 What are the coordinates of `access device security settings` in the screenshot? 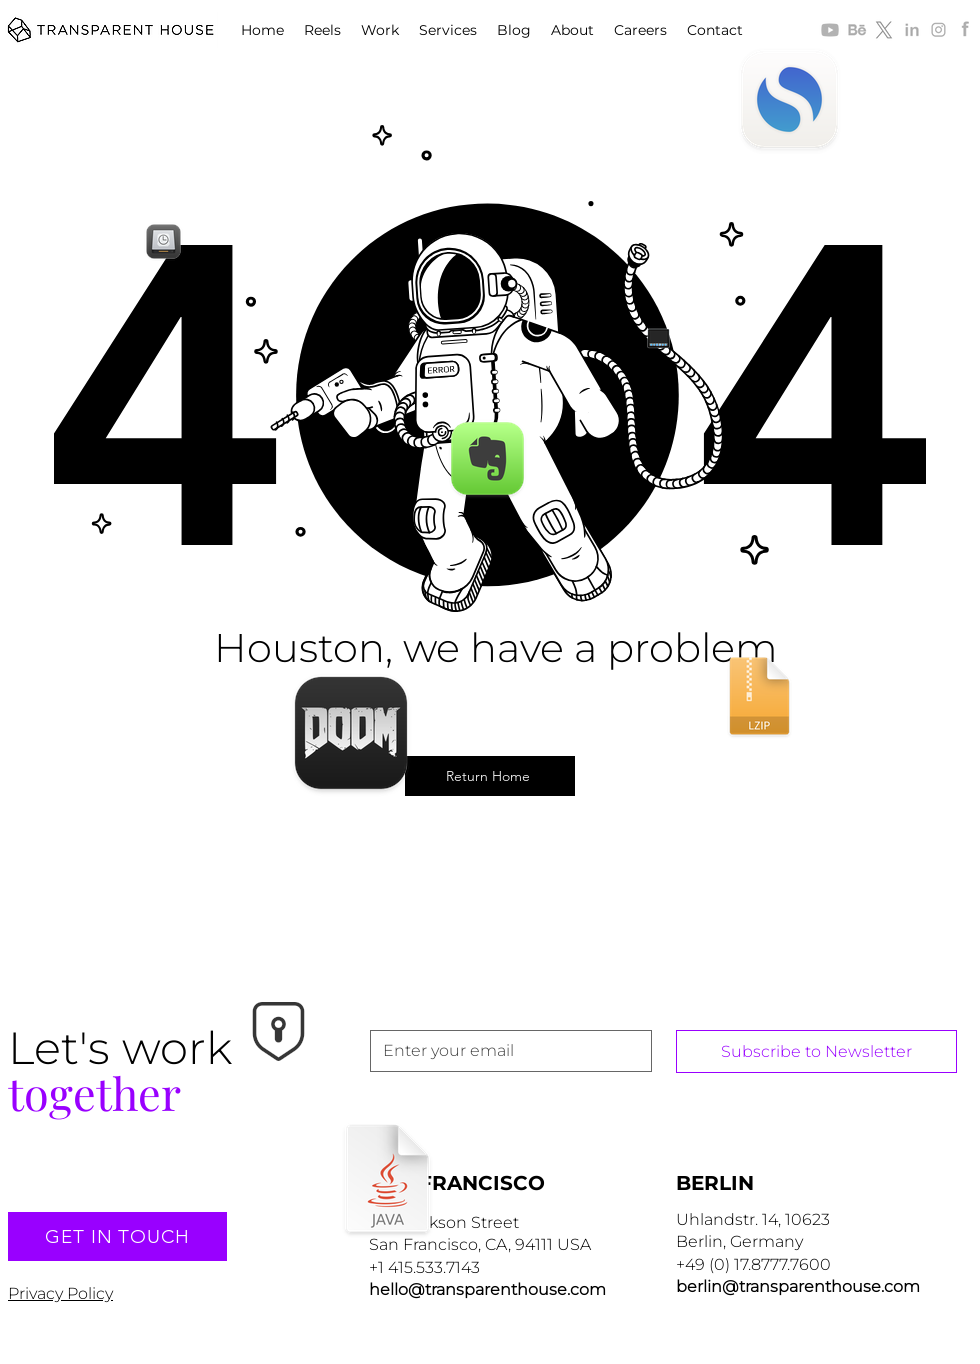 It's located at (278, 1031).